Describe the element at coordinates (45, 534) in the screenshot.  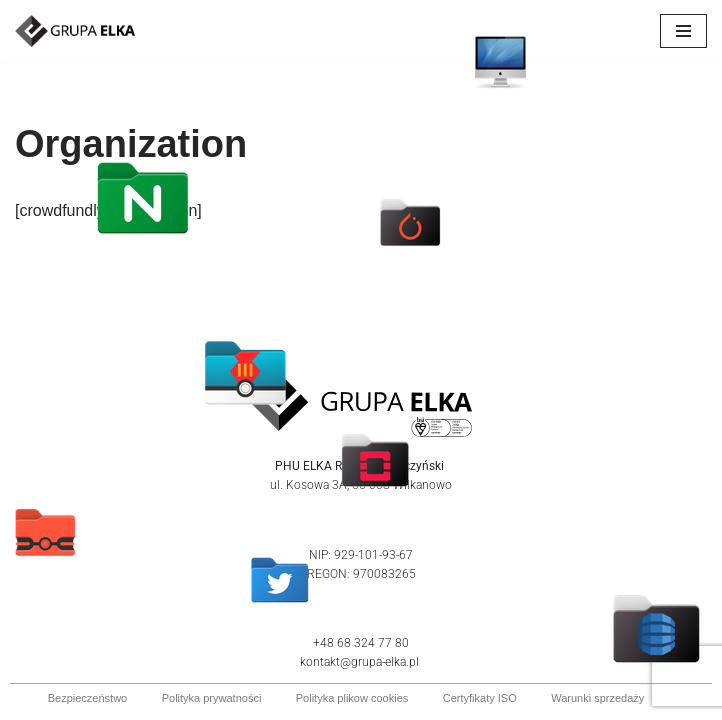
I see `open folder containing cherish ball pokémon or event pokémon` at that location.